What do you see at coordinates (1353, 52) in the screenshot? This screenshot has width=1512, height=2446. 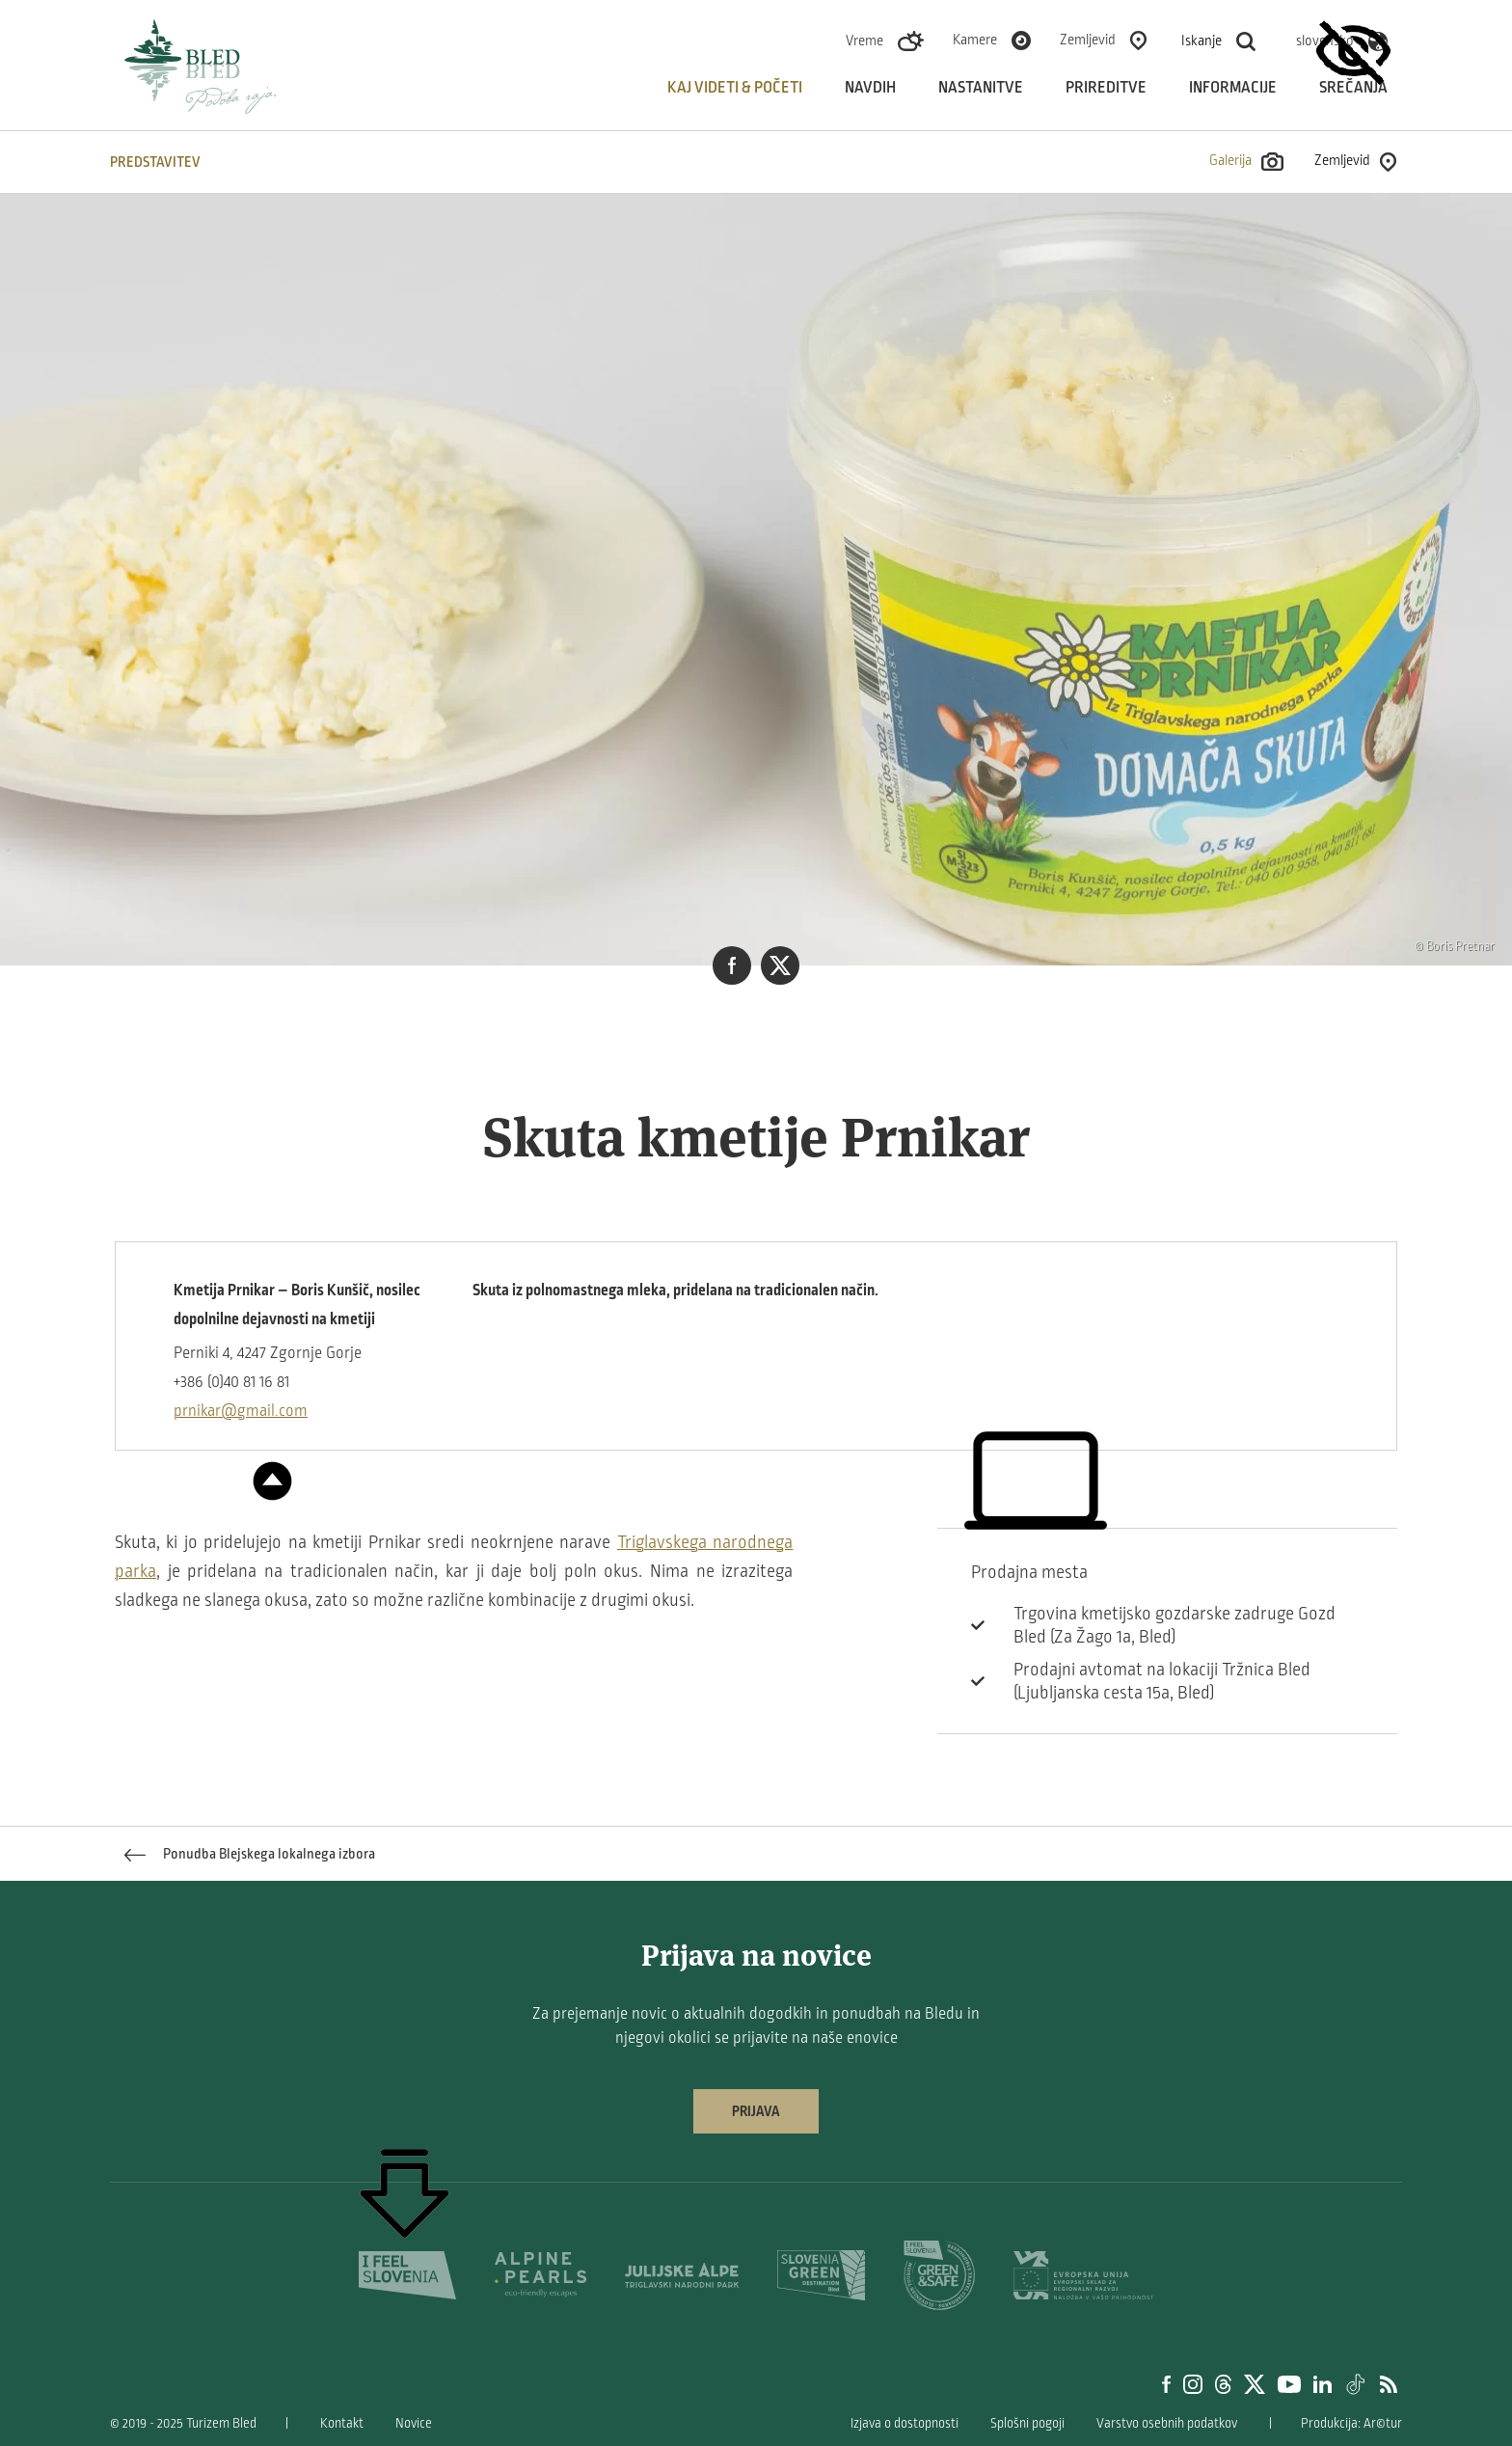 I see `hide password or sensitive content` at bounding box center [1353, 52].